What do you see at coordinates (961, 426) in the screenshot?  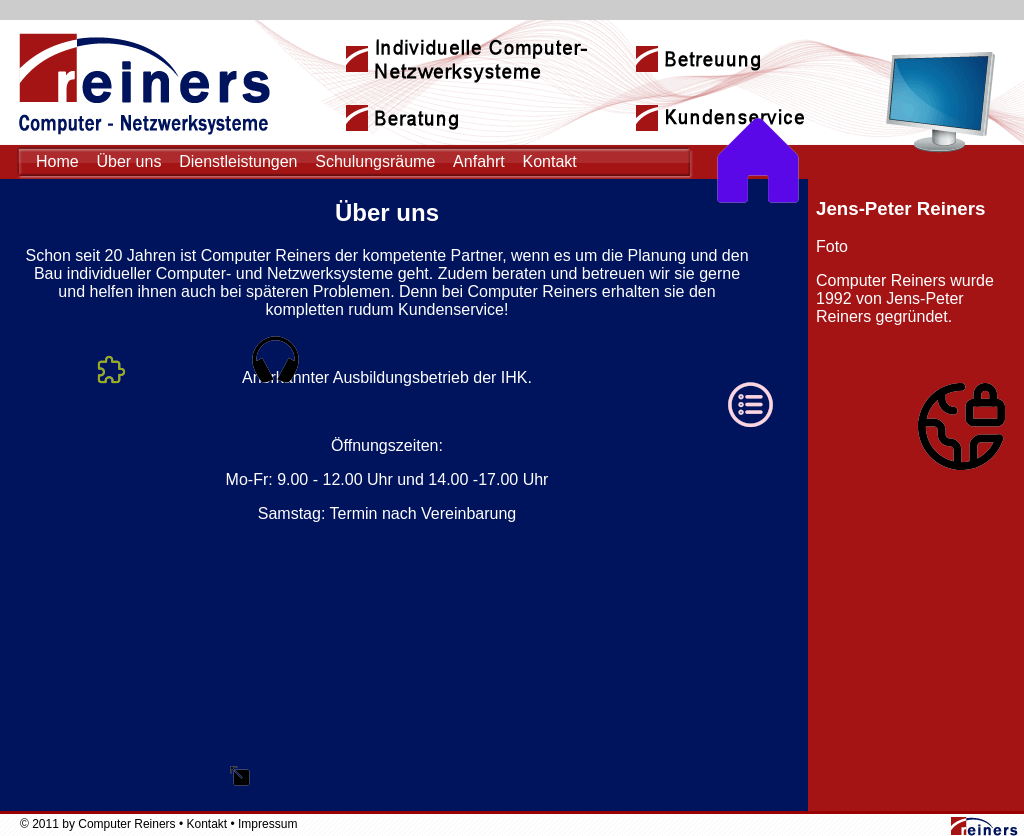 I see `access global security or privacy settings` at bounding box center [961, 426].